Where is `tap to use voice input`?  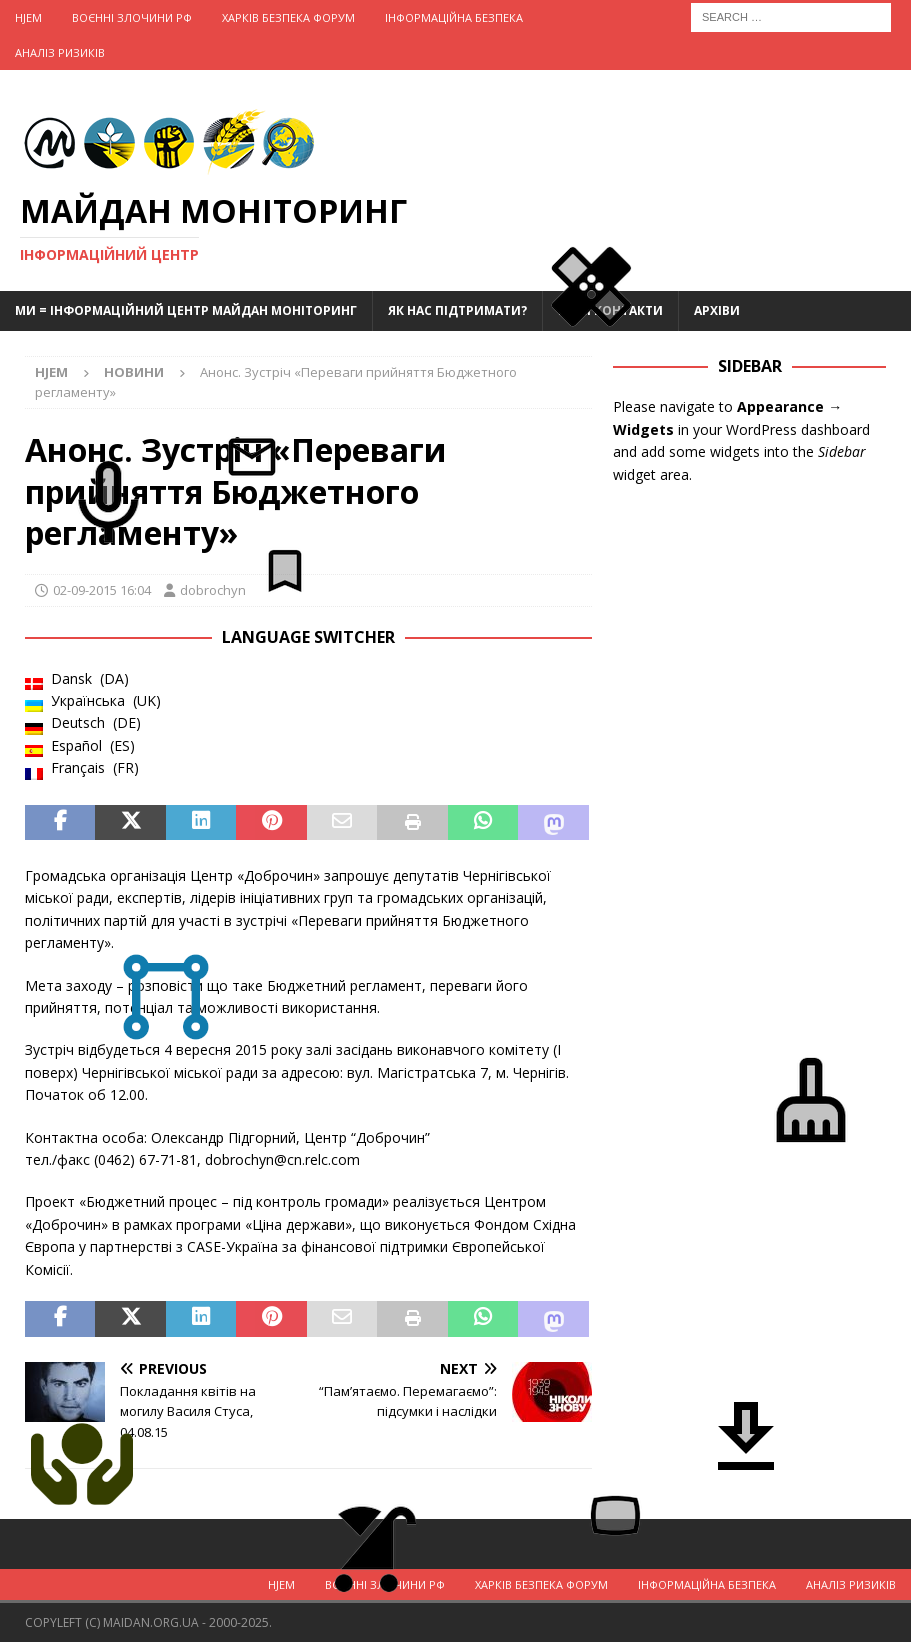 tap to use voice input is located at coordinates (108, 499).